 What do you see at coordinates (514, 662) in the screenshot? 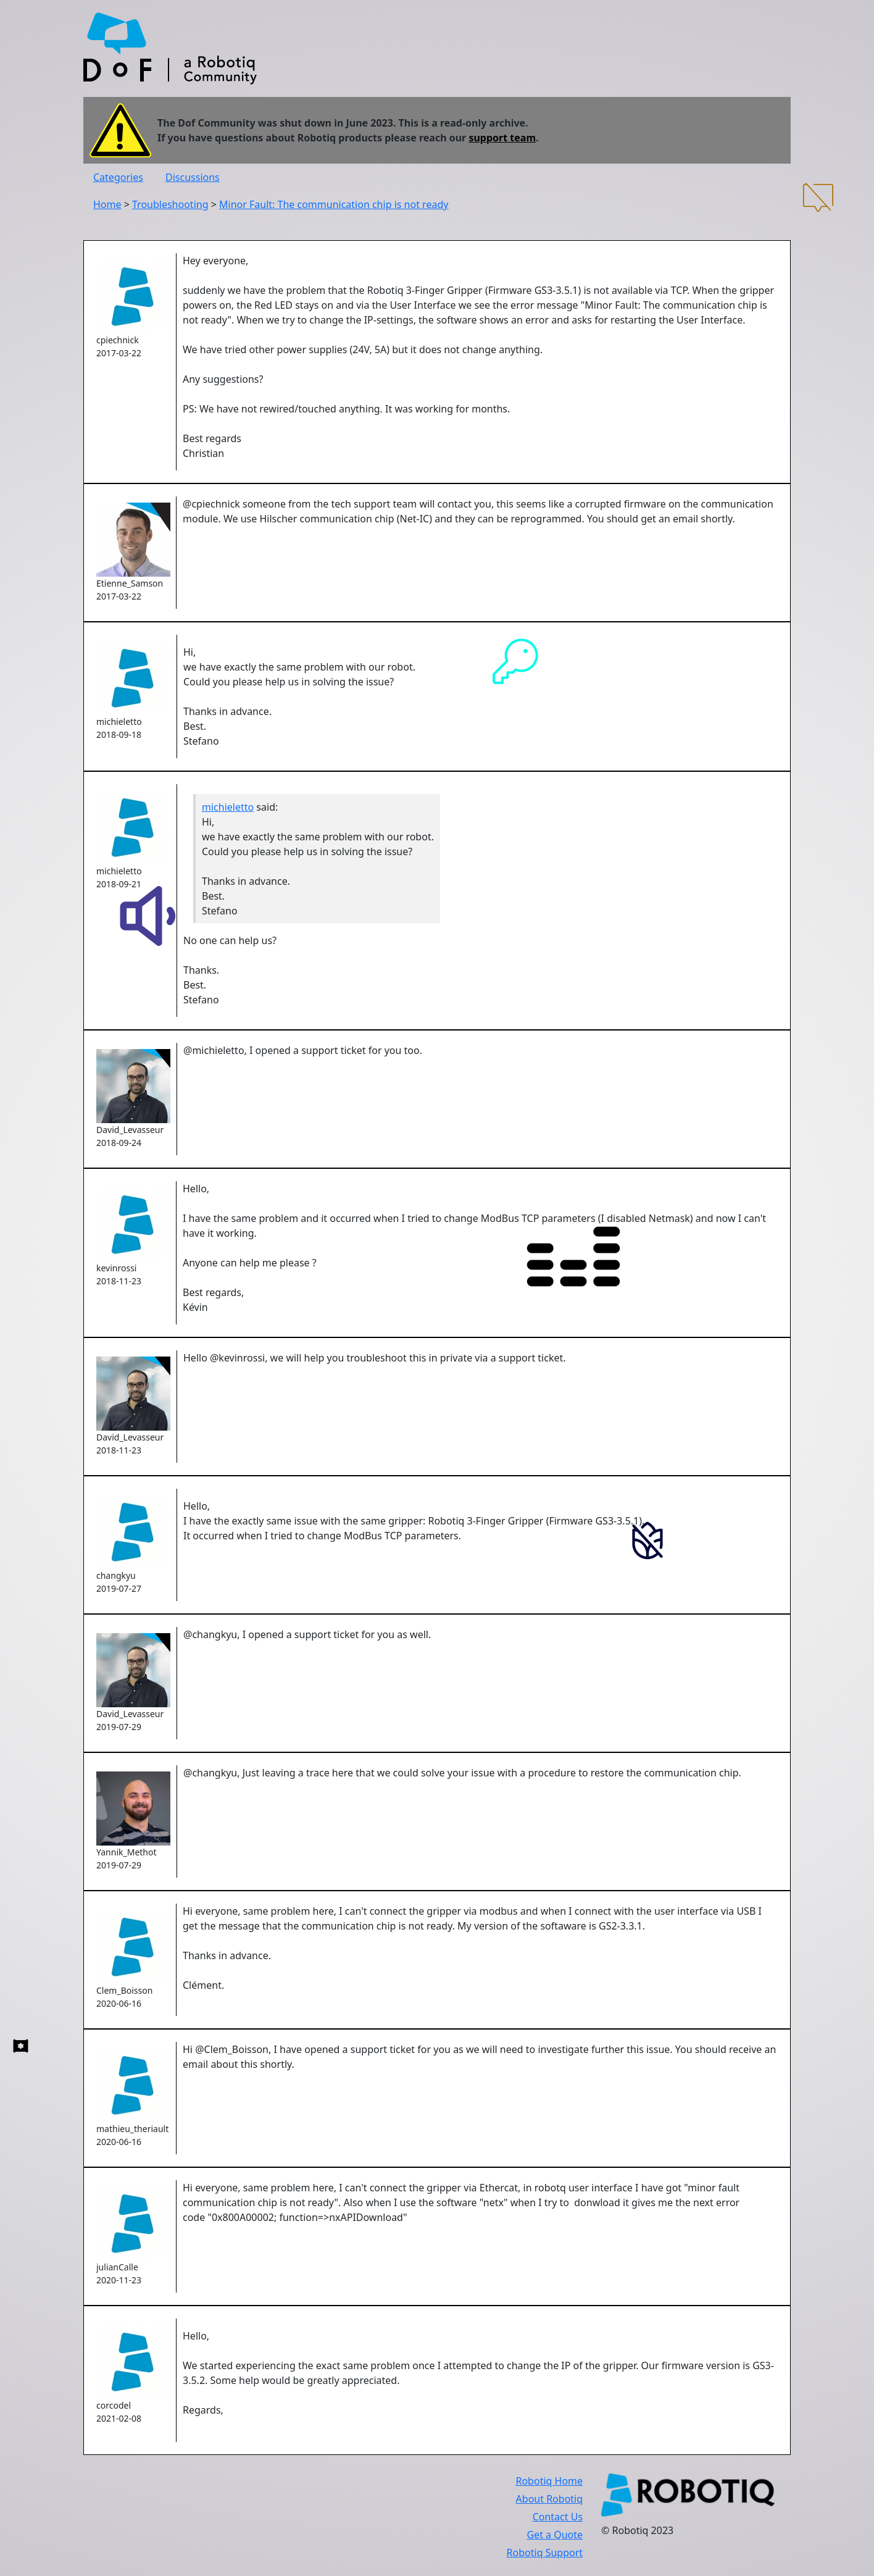
I see `access security or password settings` at bounding box center [514, 662].